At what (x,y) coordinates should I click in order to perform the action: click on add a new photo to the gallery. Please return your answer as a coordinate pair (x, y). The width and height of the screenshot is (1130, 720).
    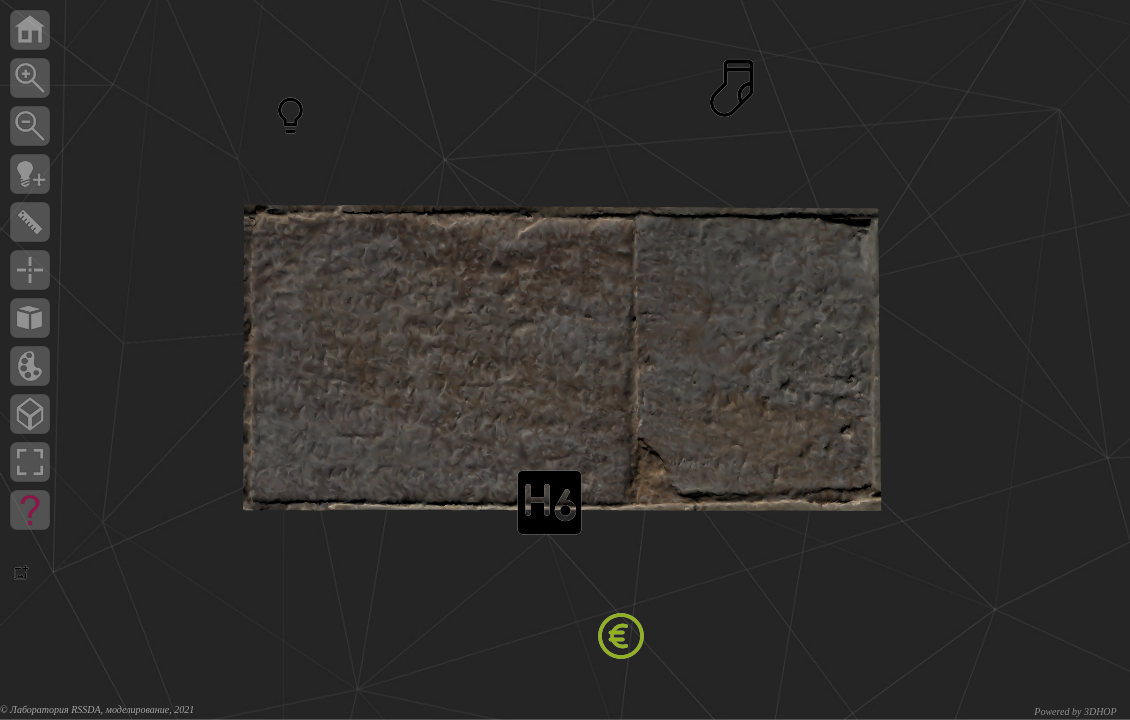
    Looking at the image, I should click on (21, 573).